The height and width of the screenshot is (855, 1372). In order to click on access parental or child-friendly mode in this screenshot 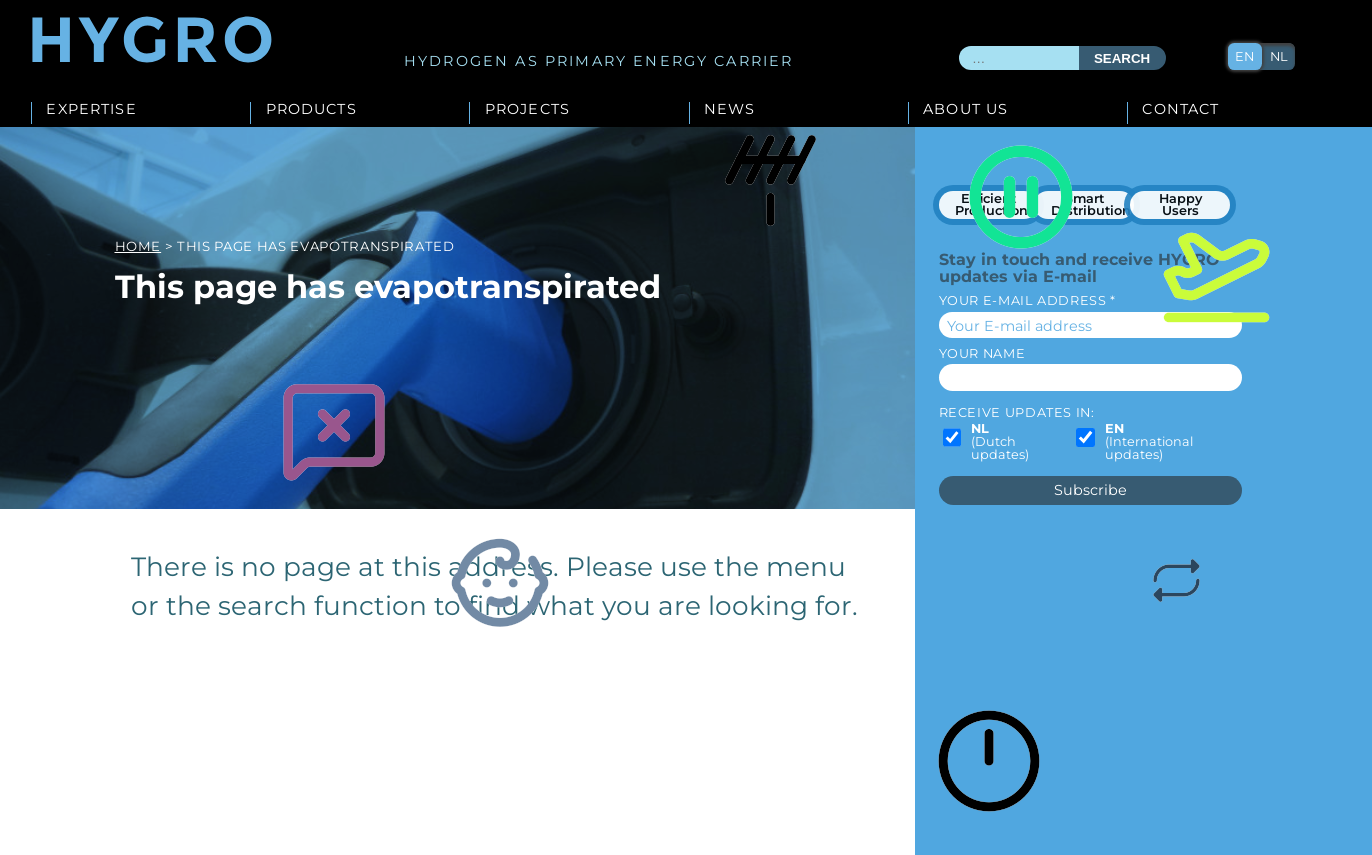, I will do `click(500, 583)`.